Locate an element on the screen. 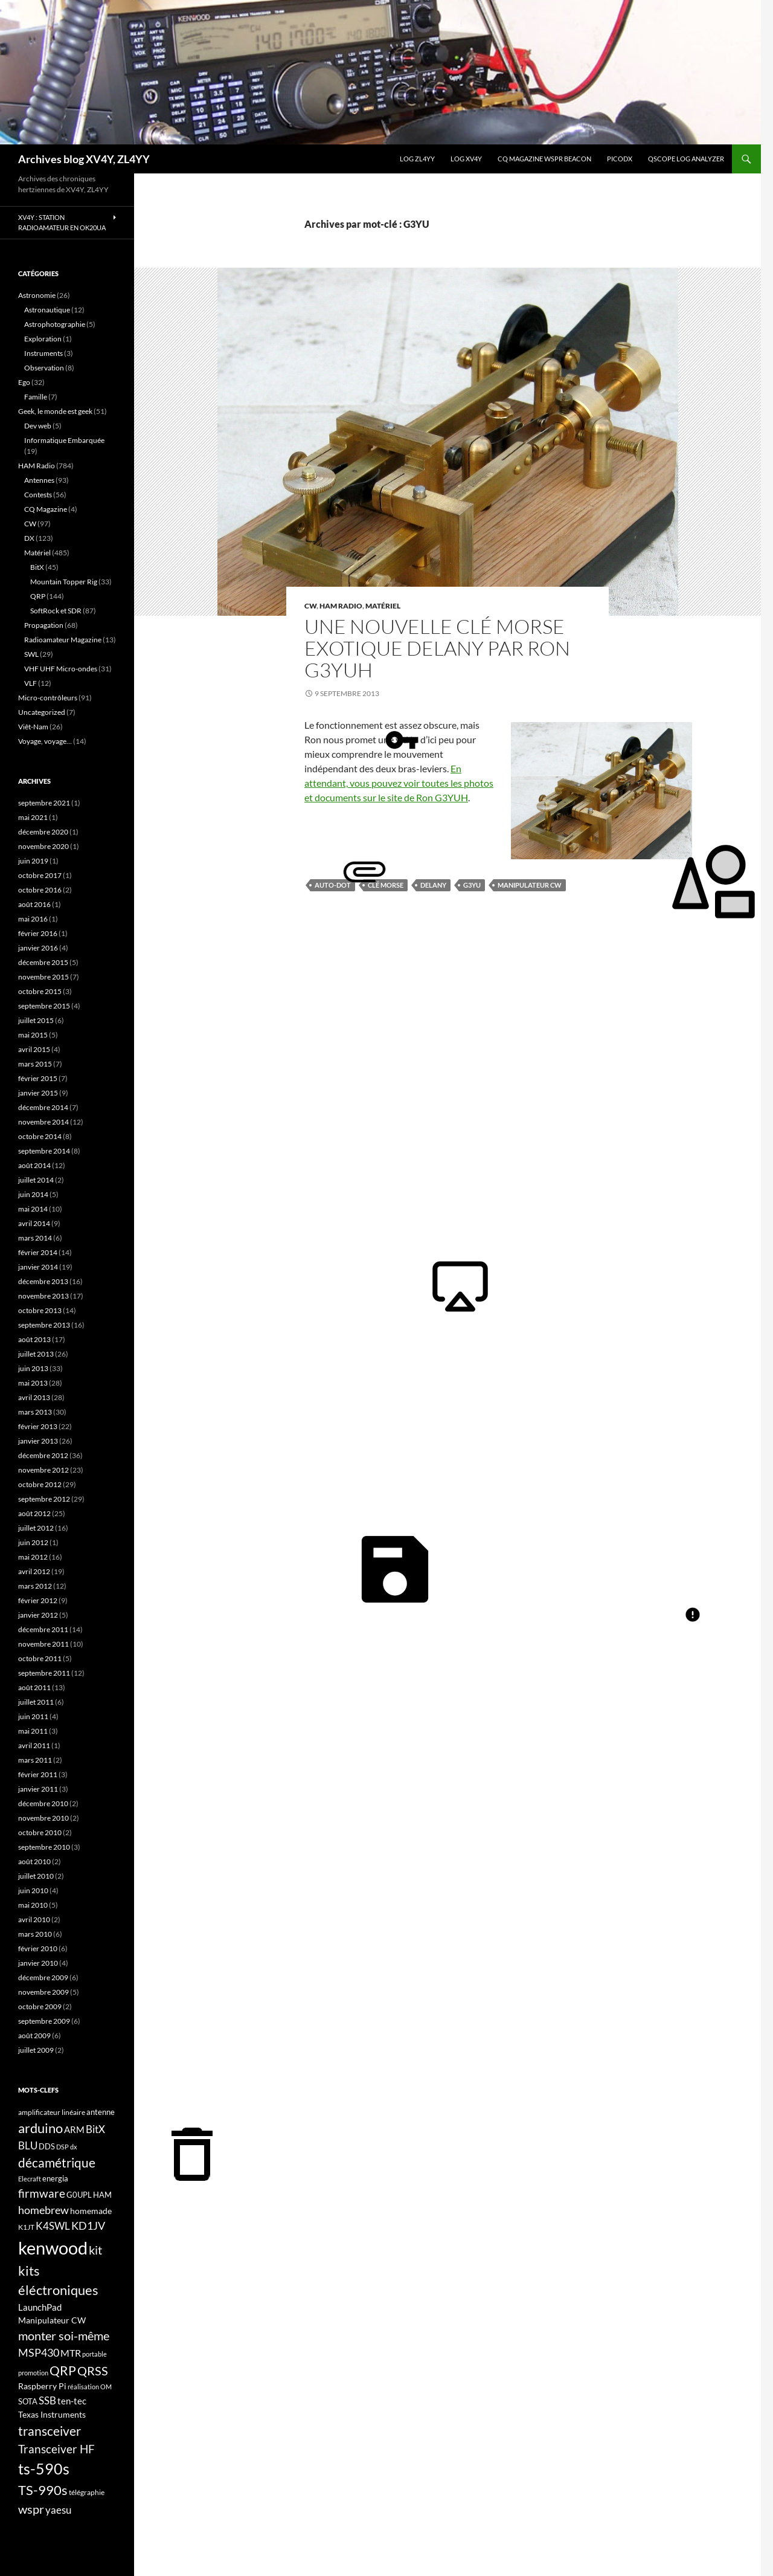 This screenshot has height=2576, width=773. indicates an error or problem has occurred is located at coordinates (693, 1615).